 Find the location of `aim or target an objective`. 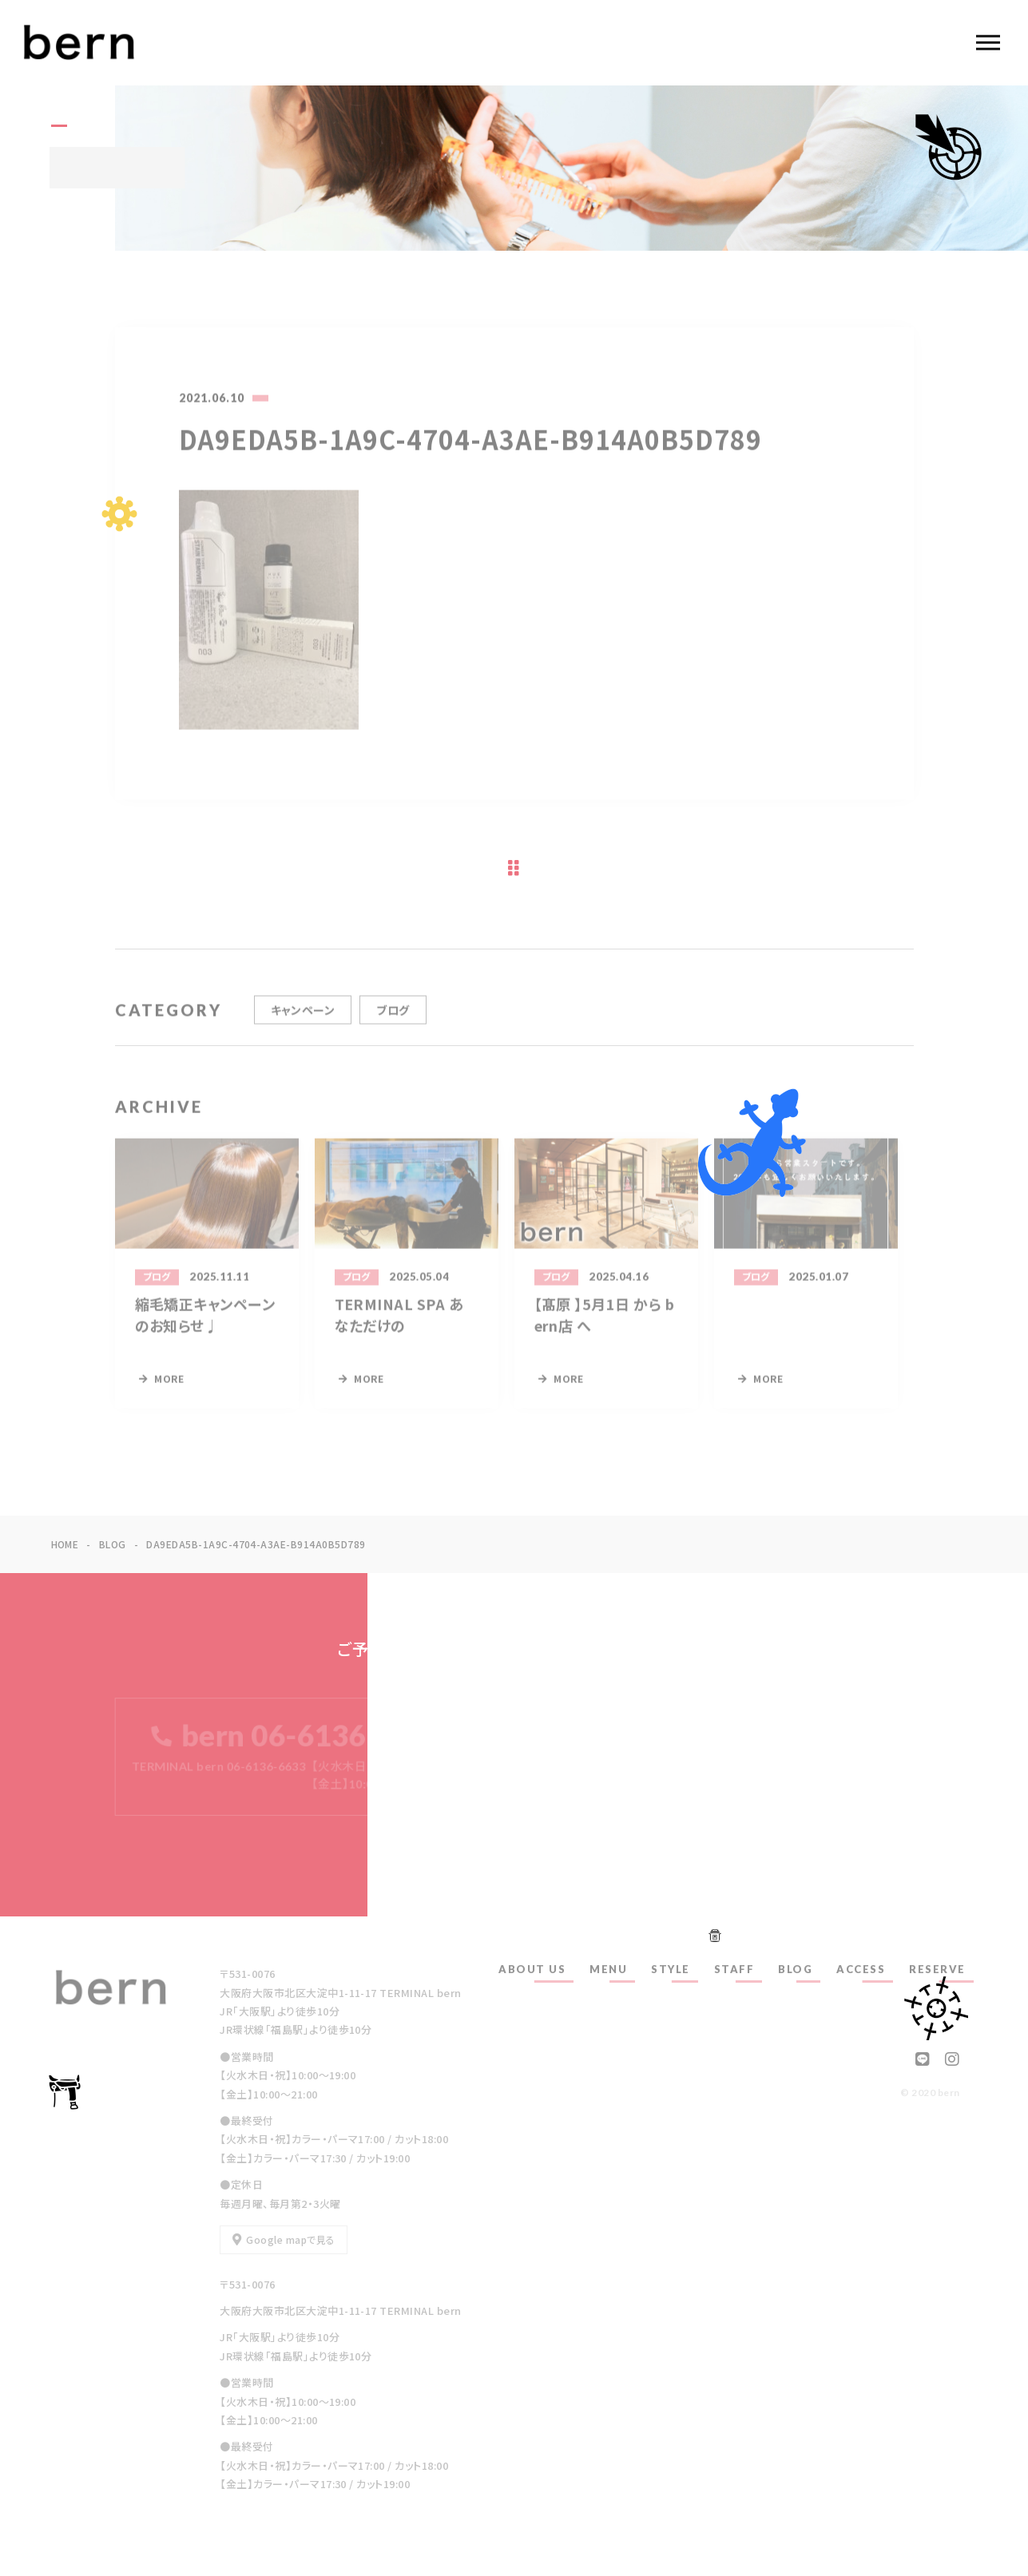

aim or target an objective is located at coordinates (948, 147).